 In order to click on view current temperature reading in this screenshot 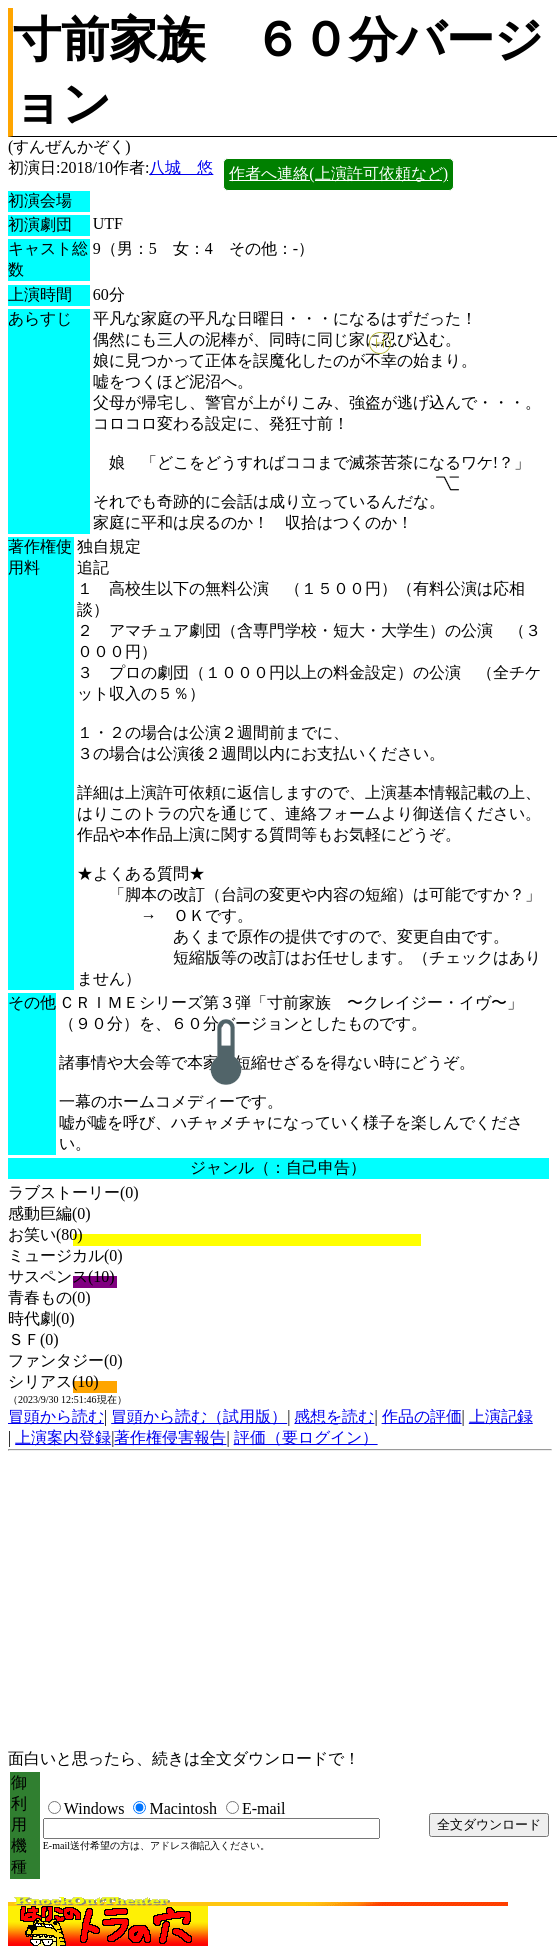, I will do `click(226, 1052)`.